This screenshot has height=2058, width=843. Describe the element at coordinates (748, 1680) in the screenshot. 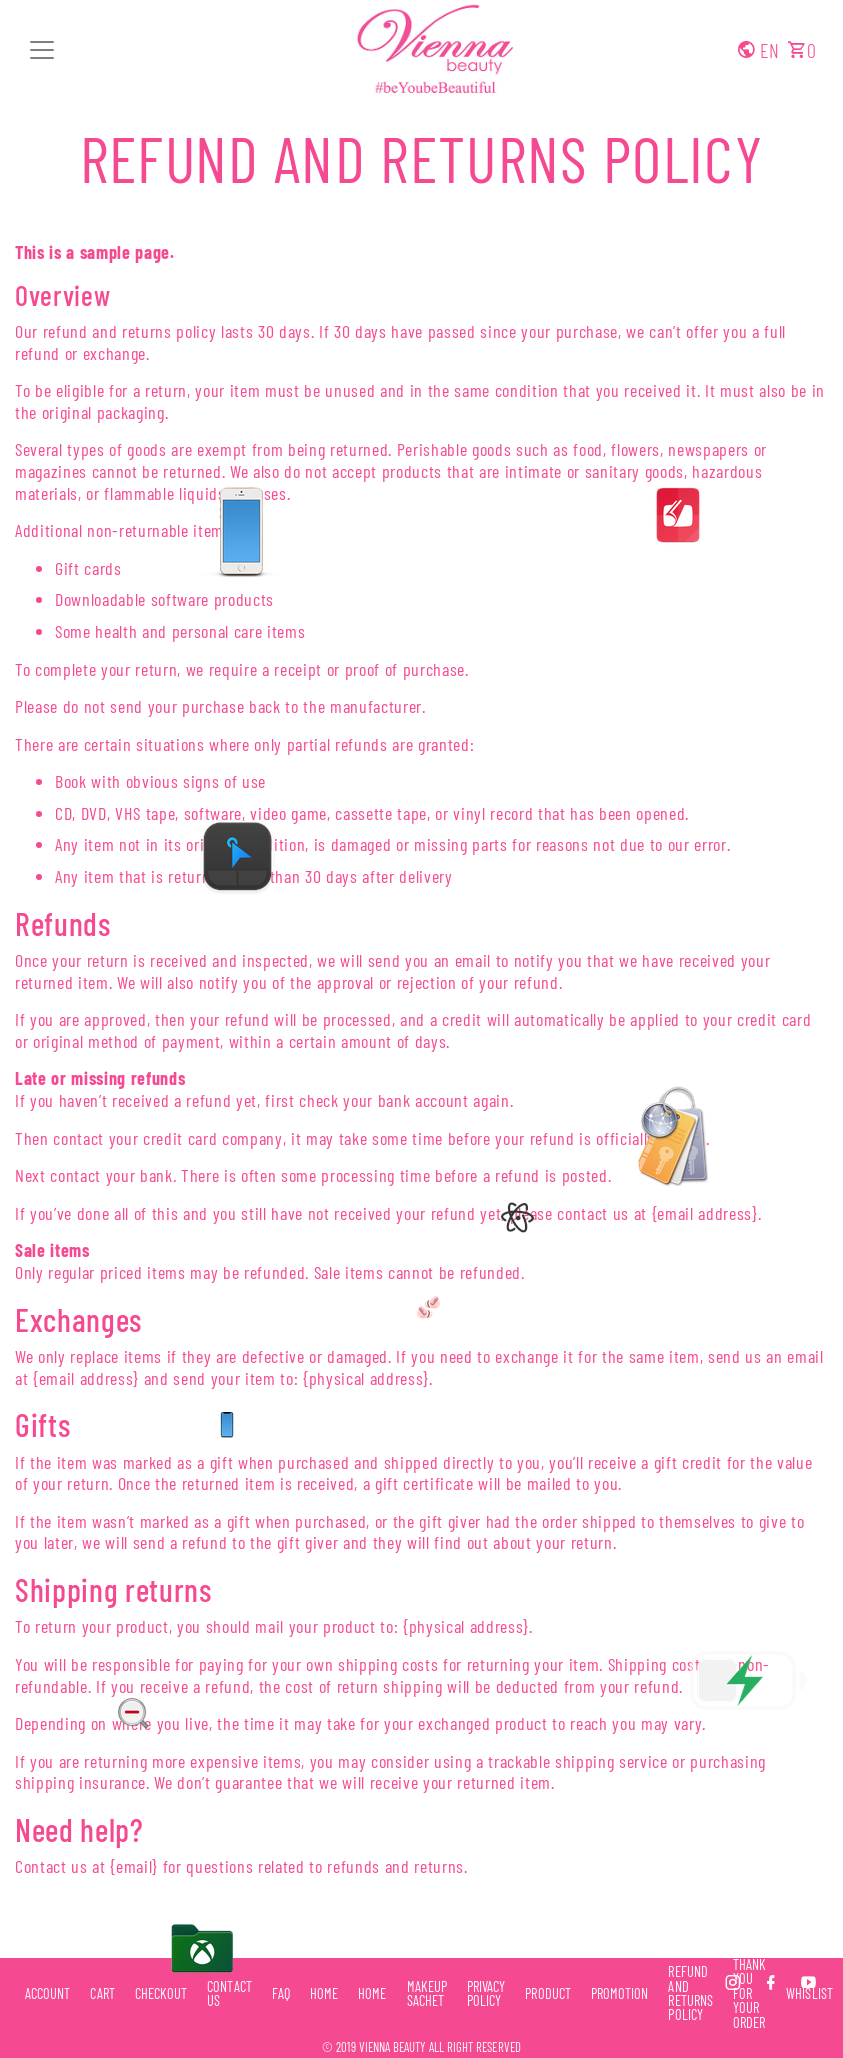

I see `battery at 40% and currently charging` at that location.